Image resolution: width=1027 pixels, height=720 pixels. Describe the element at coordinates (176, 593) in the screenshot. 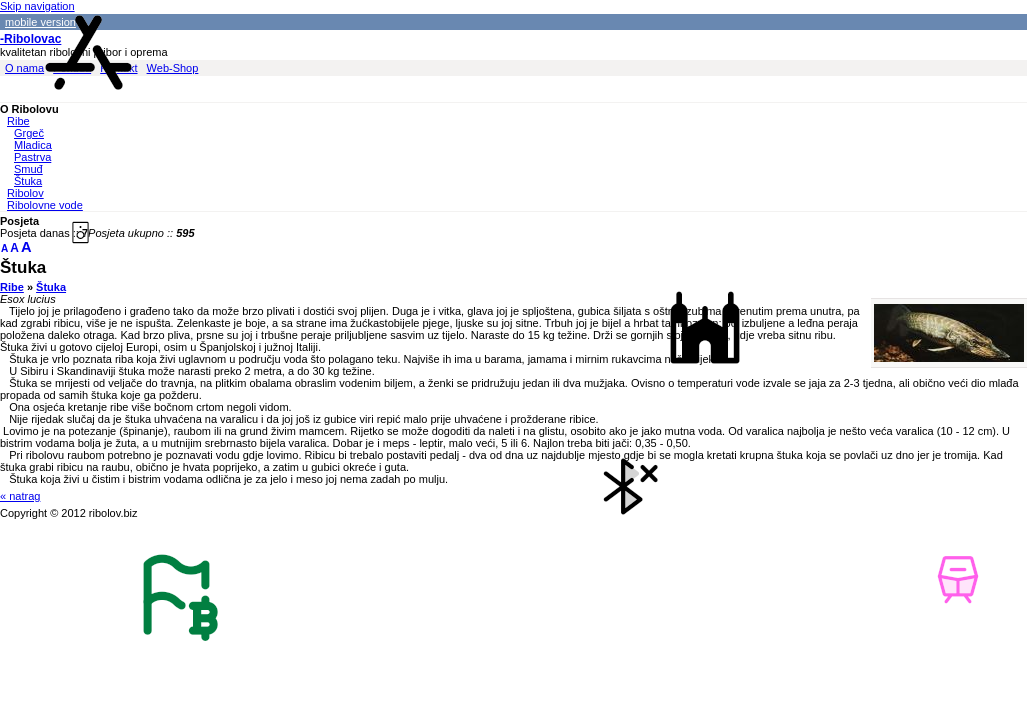

I see `flag or mark a bitcoin transaction` at that location.